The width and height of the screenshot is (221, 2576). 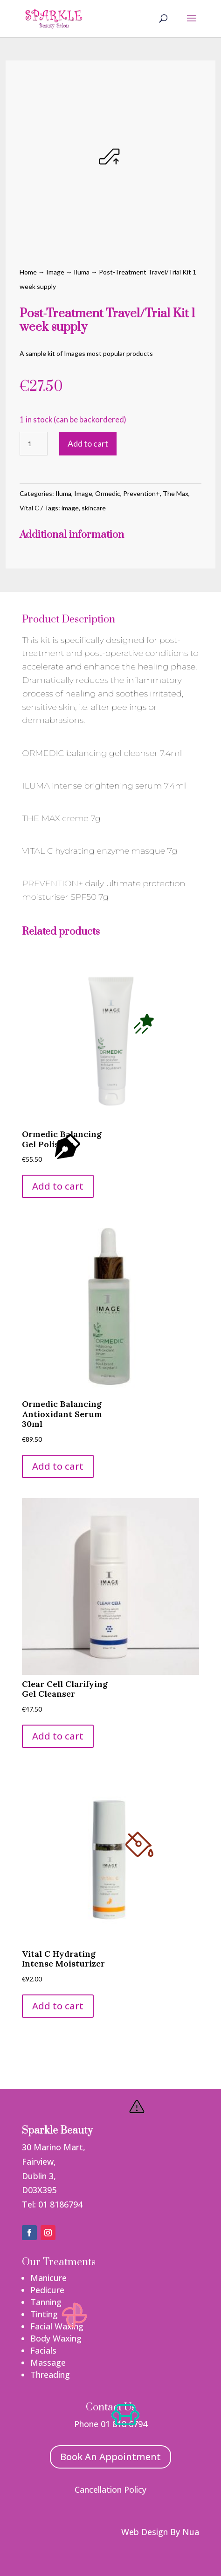 What do you see at coordinates (144, 1024) in the screenshot?
I see `mark as favorite or featured` at bounding box center [144, 1024].